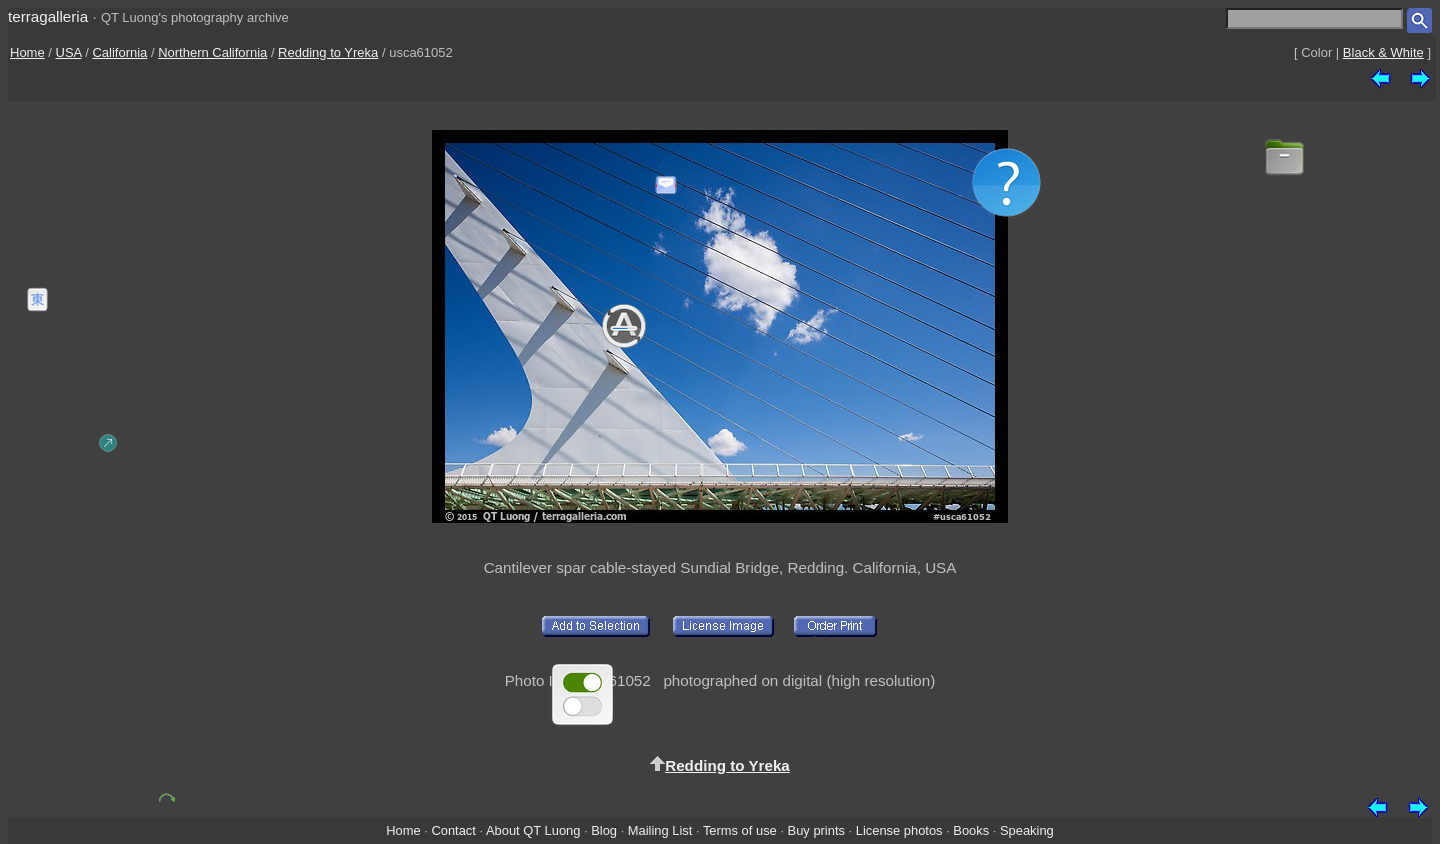 Image resolution: width=1440 pixels, height=844 pixels. What do you see at coordinates (666, 185) in the screenshot?
I see `open the mail application` at bounding box center [666, 185].